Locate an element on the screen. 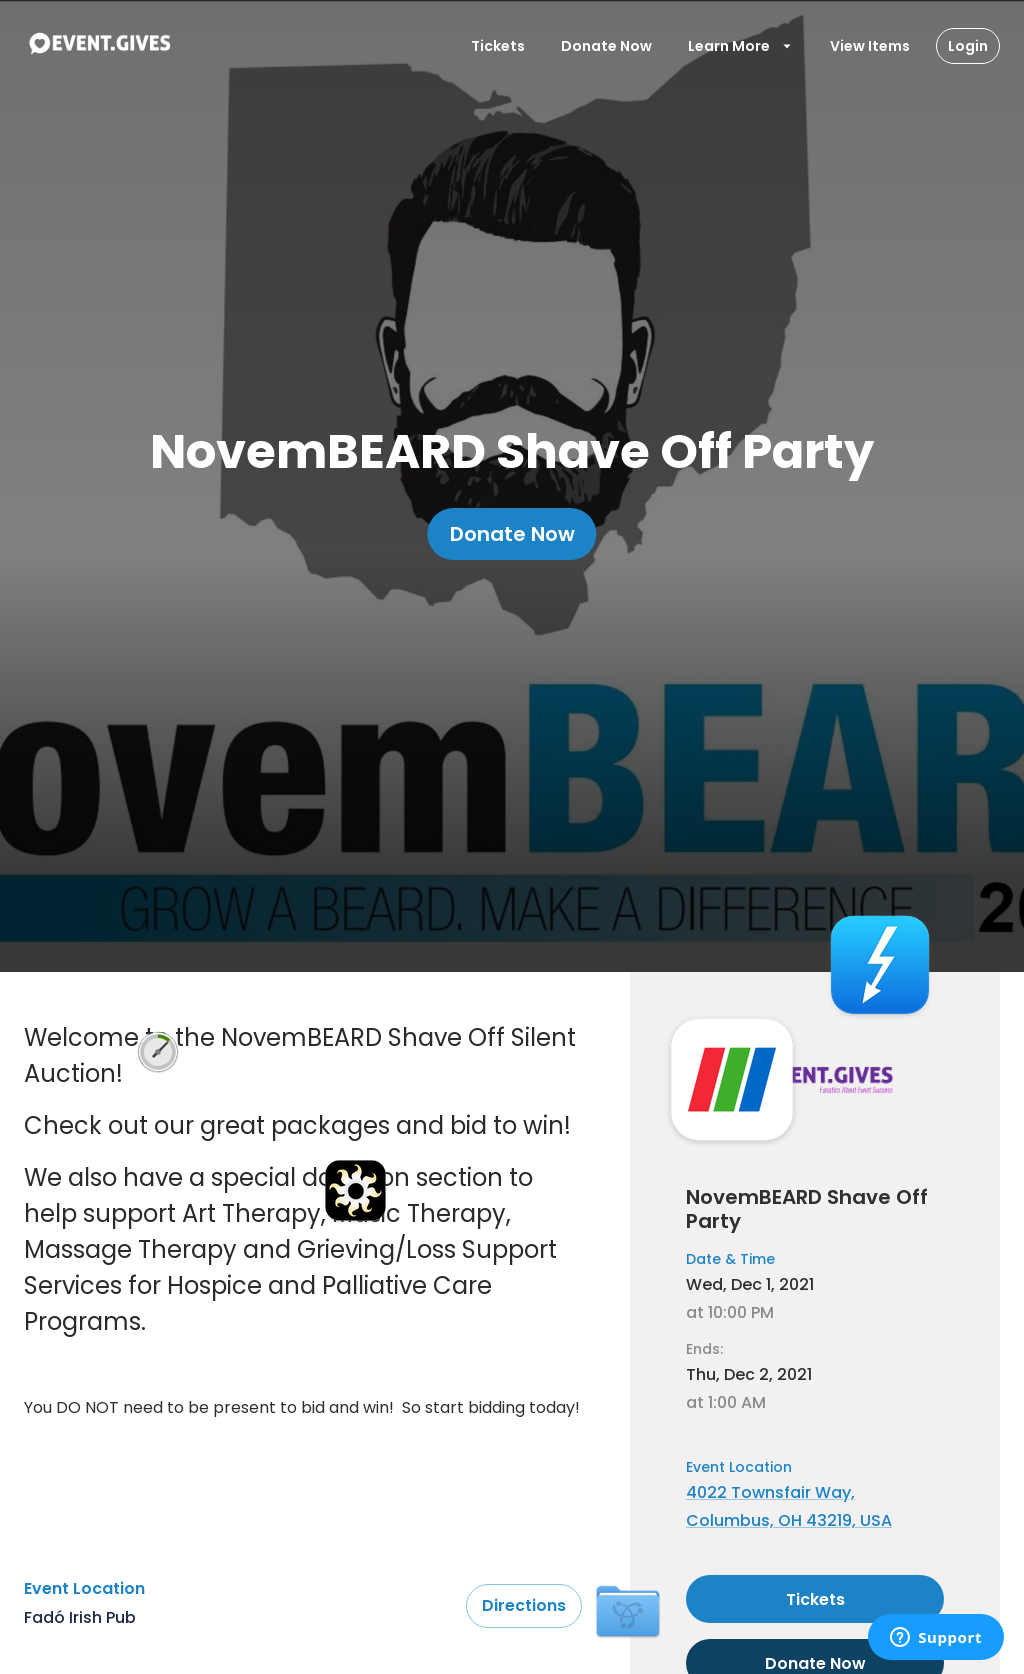  launch Hearts of Iron 2 game is located at coordinates (355, 1190).